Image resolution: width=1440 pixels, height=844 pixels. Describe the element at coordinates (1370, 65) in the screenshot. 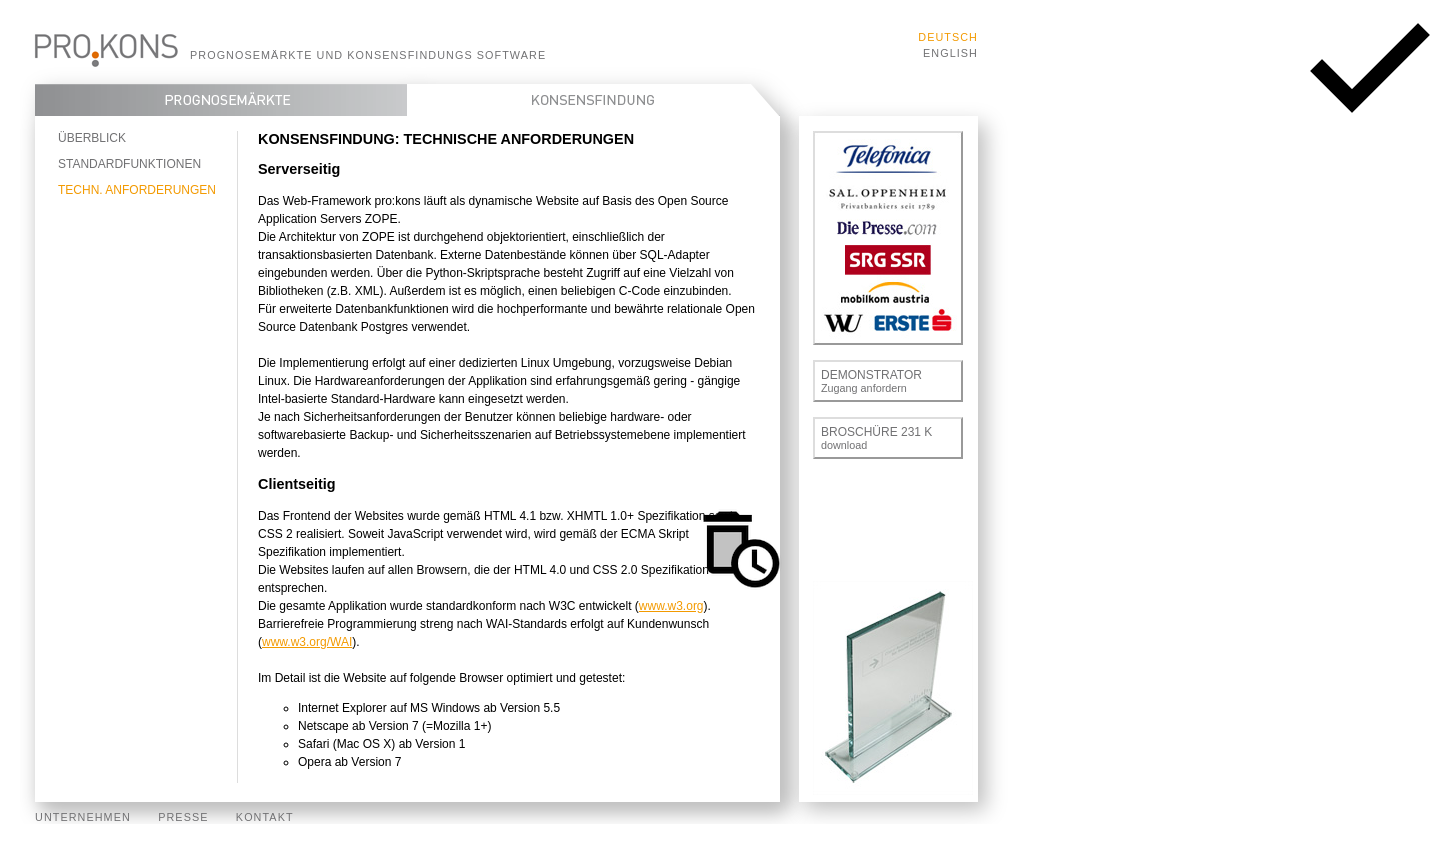

I see `confirm or submit an action` at that location.